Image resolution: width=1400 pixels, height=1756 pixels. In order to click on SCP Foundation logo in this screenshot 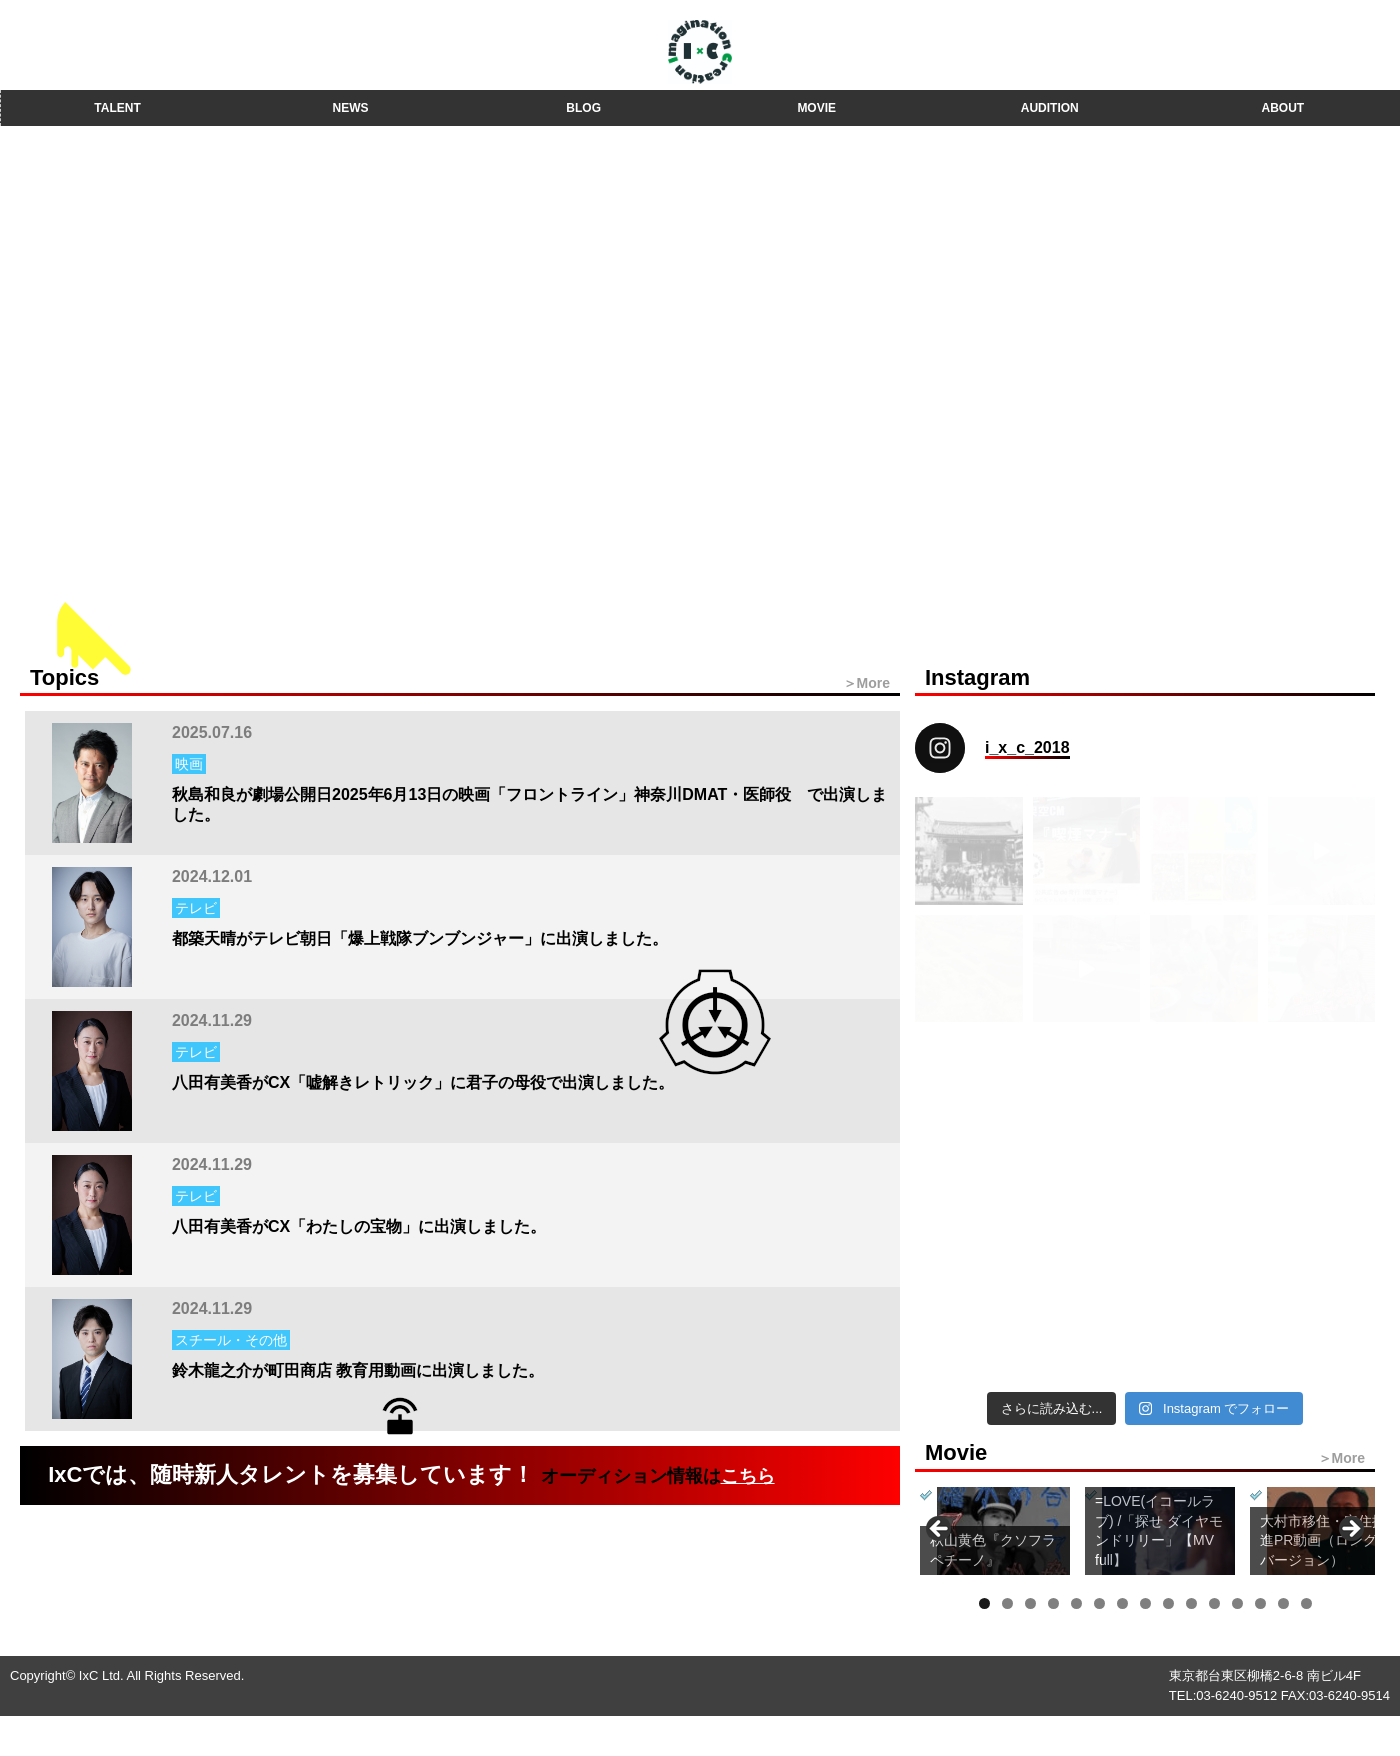, I will do `click(715, 1022)`.